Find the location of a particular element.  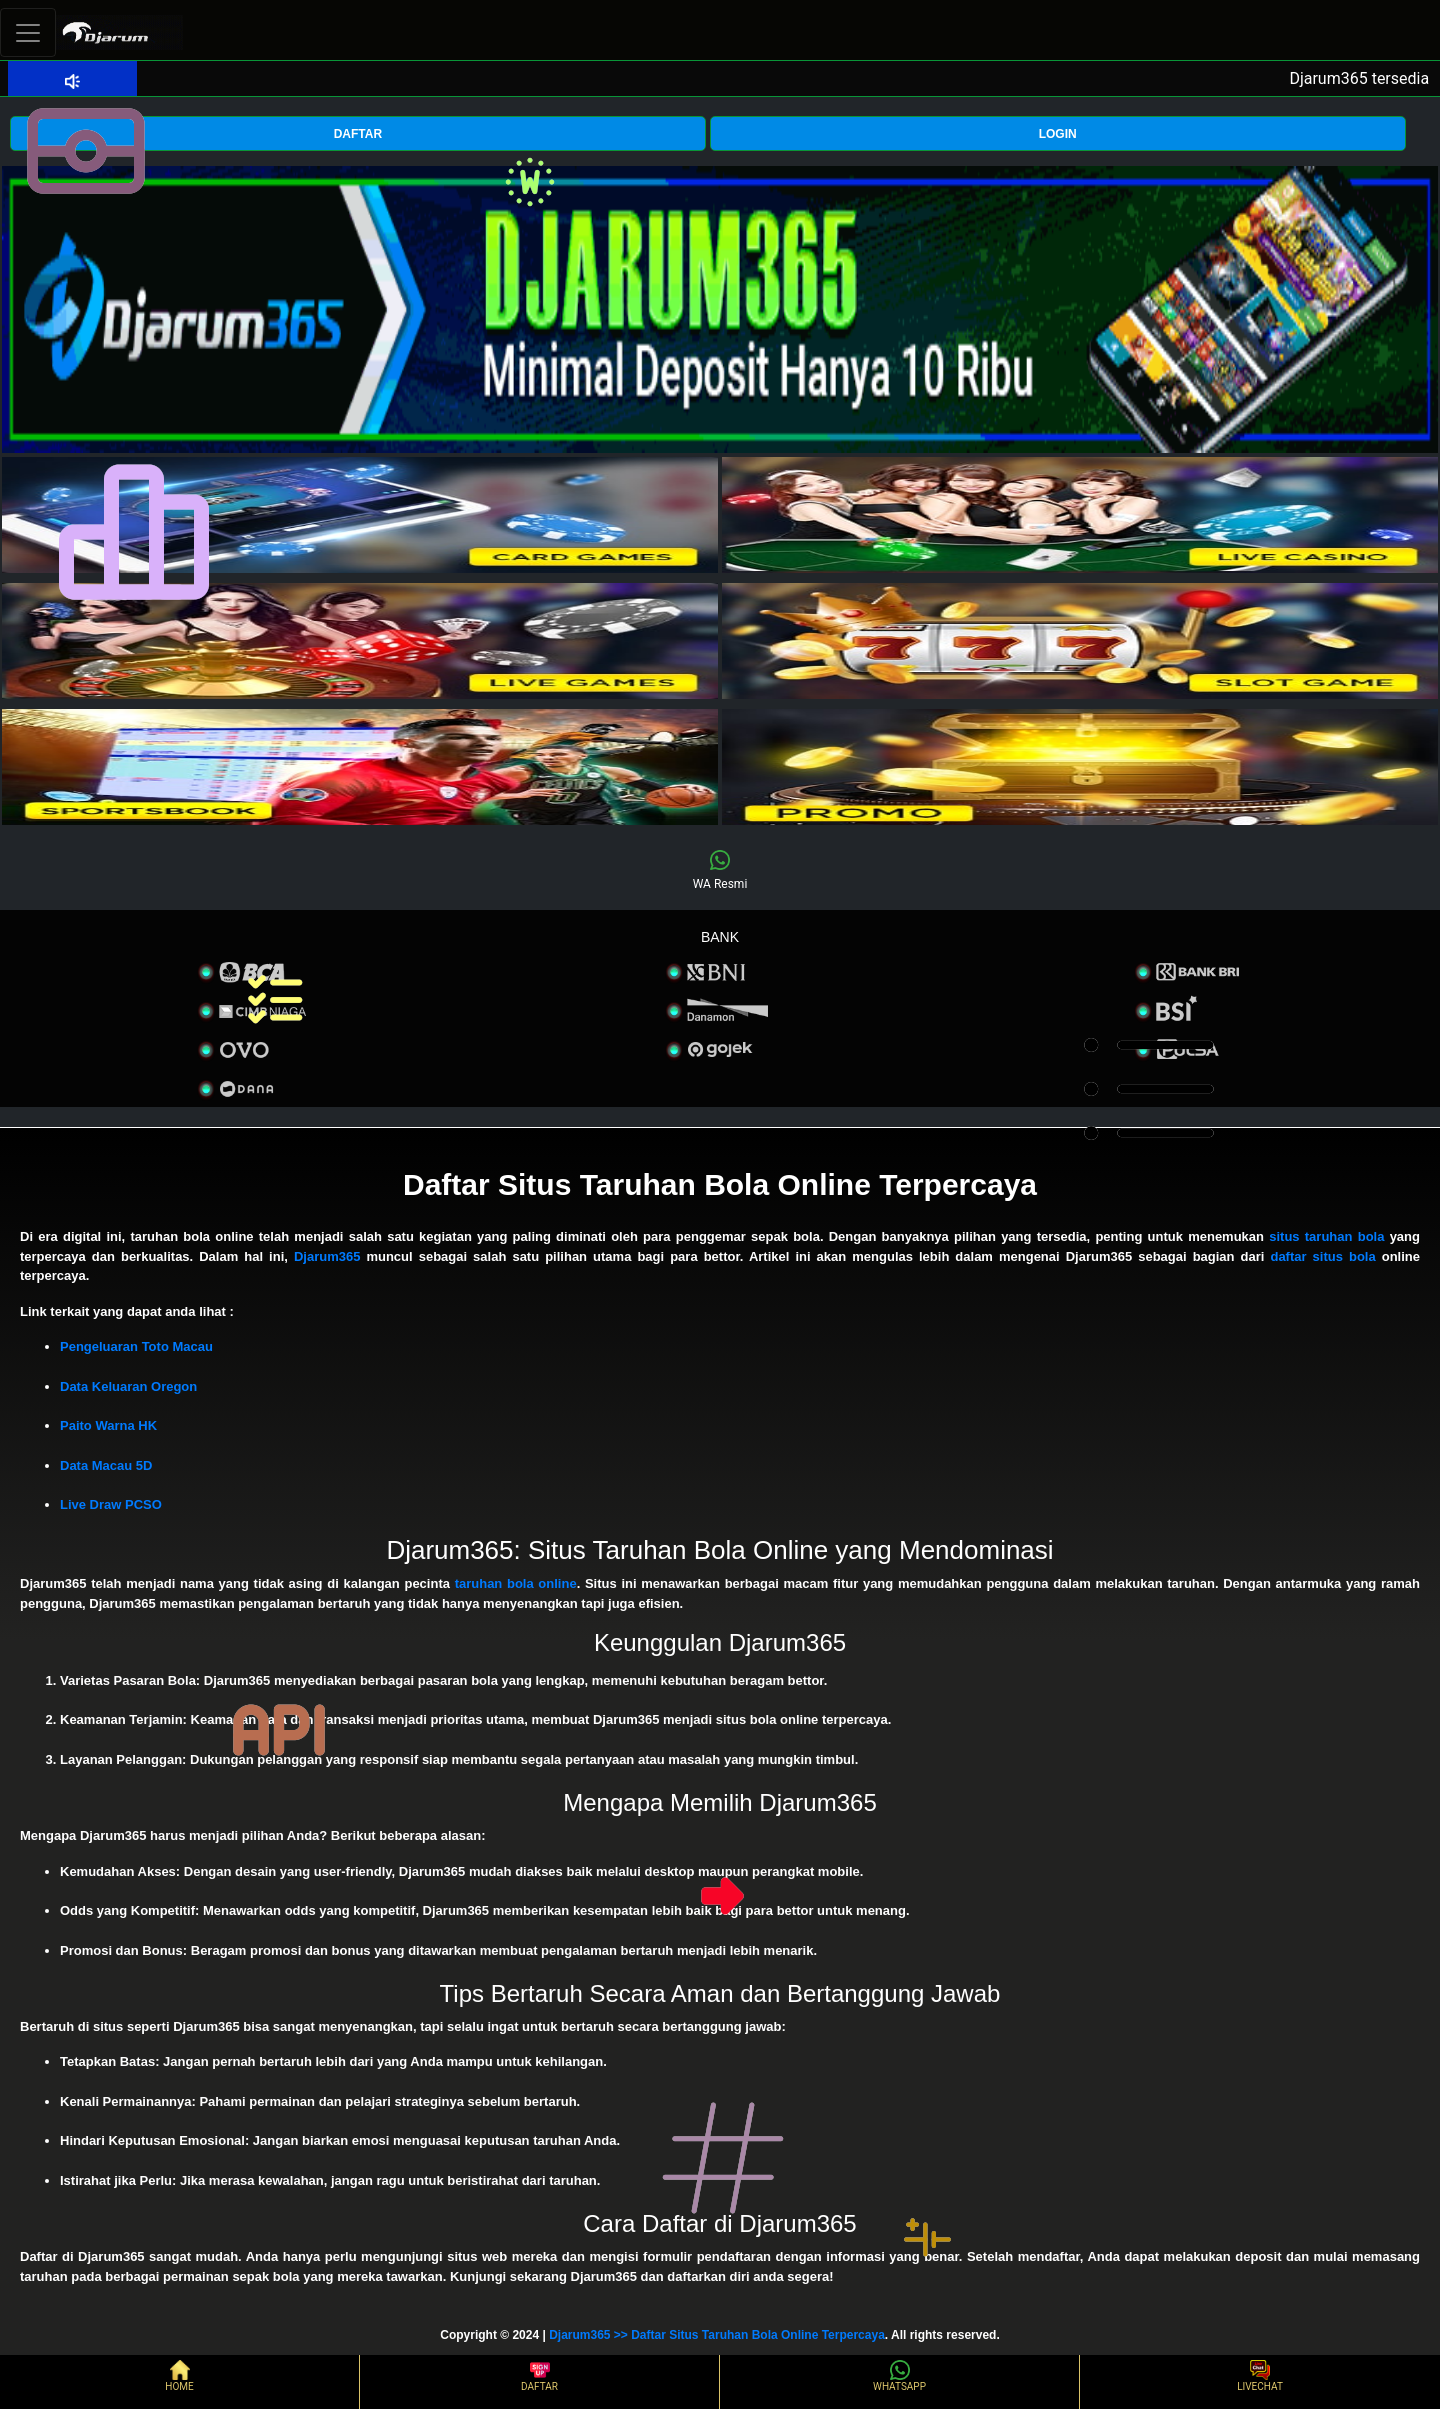

view items in a bulleted list format is located at coordinates (1149, 1089).